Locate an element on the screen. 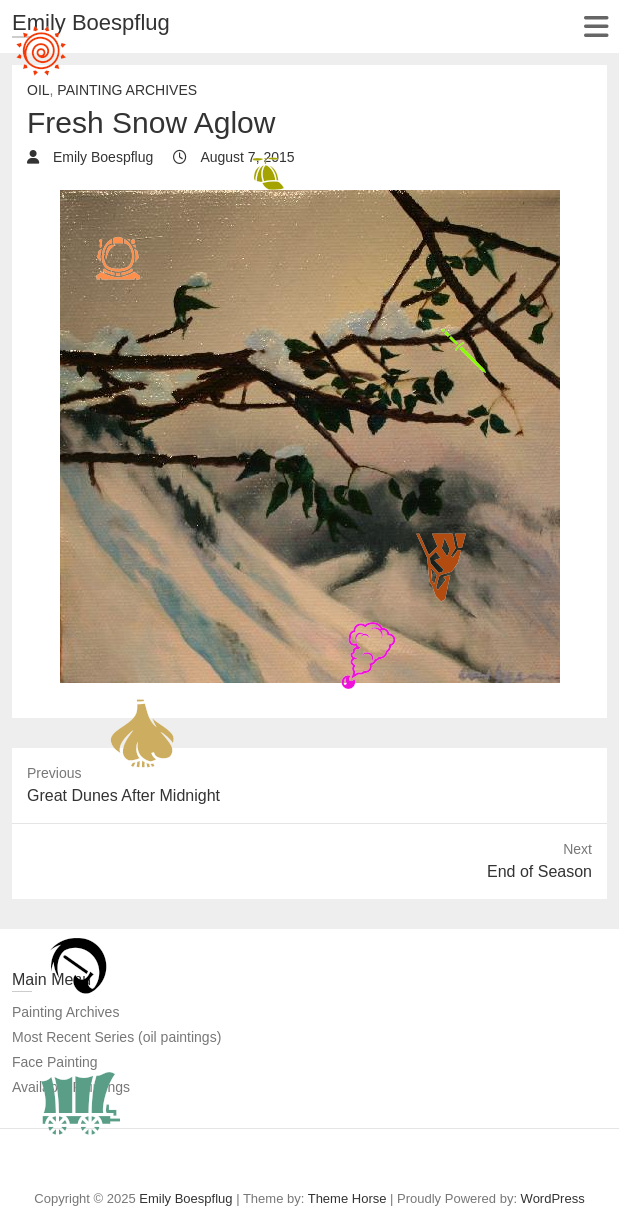  indicates cave or underground environment in game is located at coordinates (441, 567).